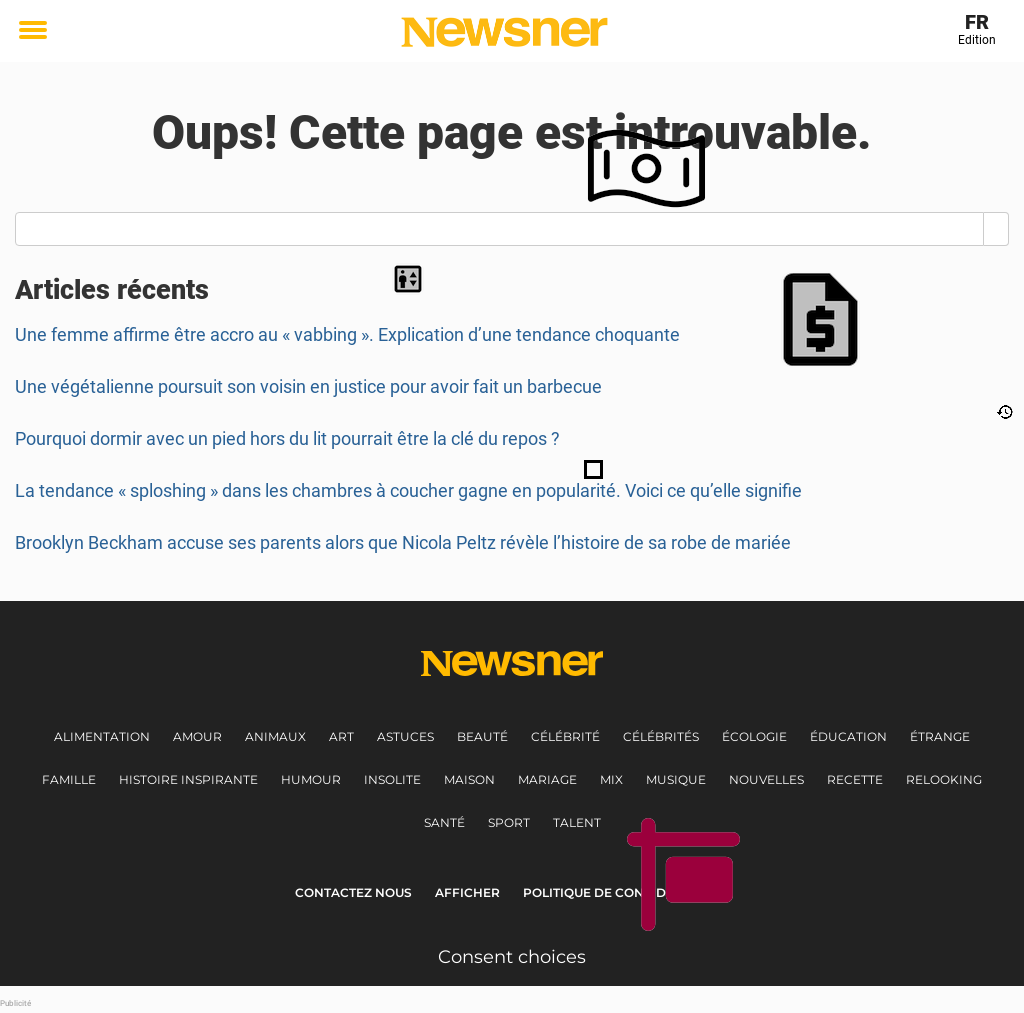 The image size is (1024, 1013). Describe the element at coordinates (1005, 412) in the screenshot. I see `restore to a previous version or state` at that location.